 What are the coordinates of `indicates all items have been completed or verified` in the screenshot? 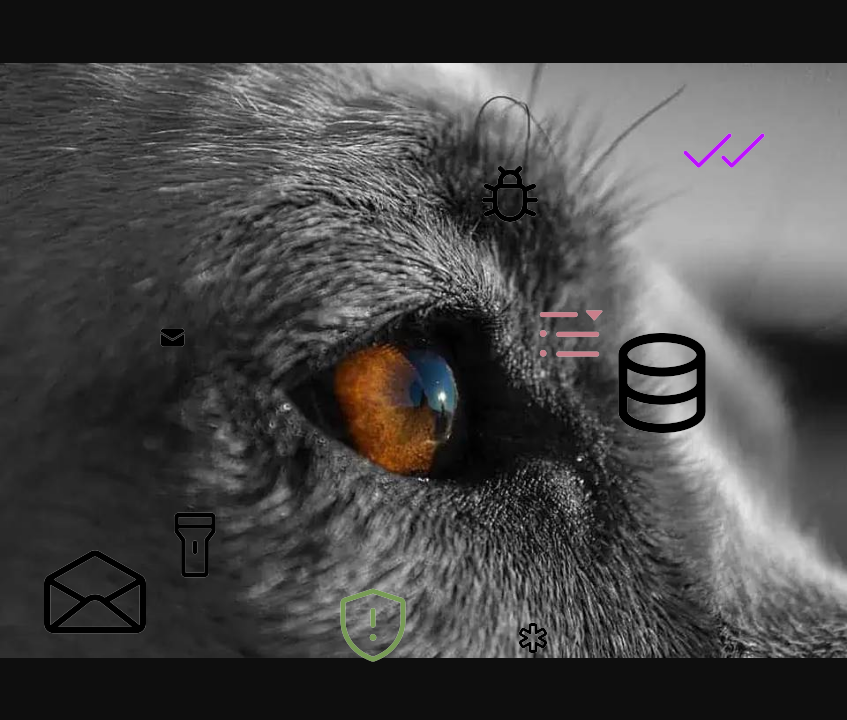 It's located at (724, 152).